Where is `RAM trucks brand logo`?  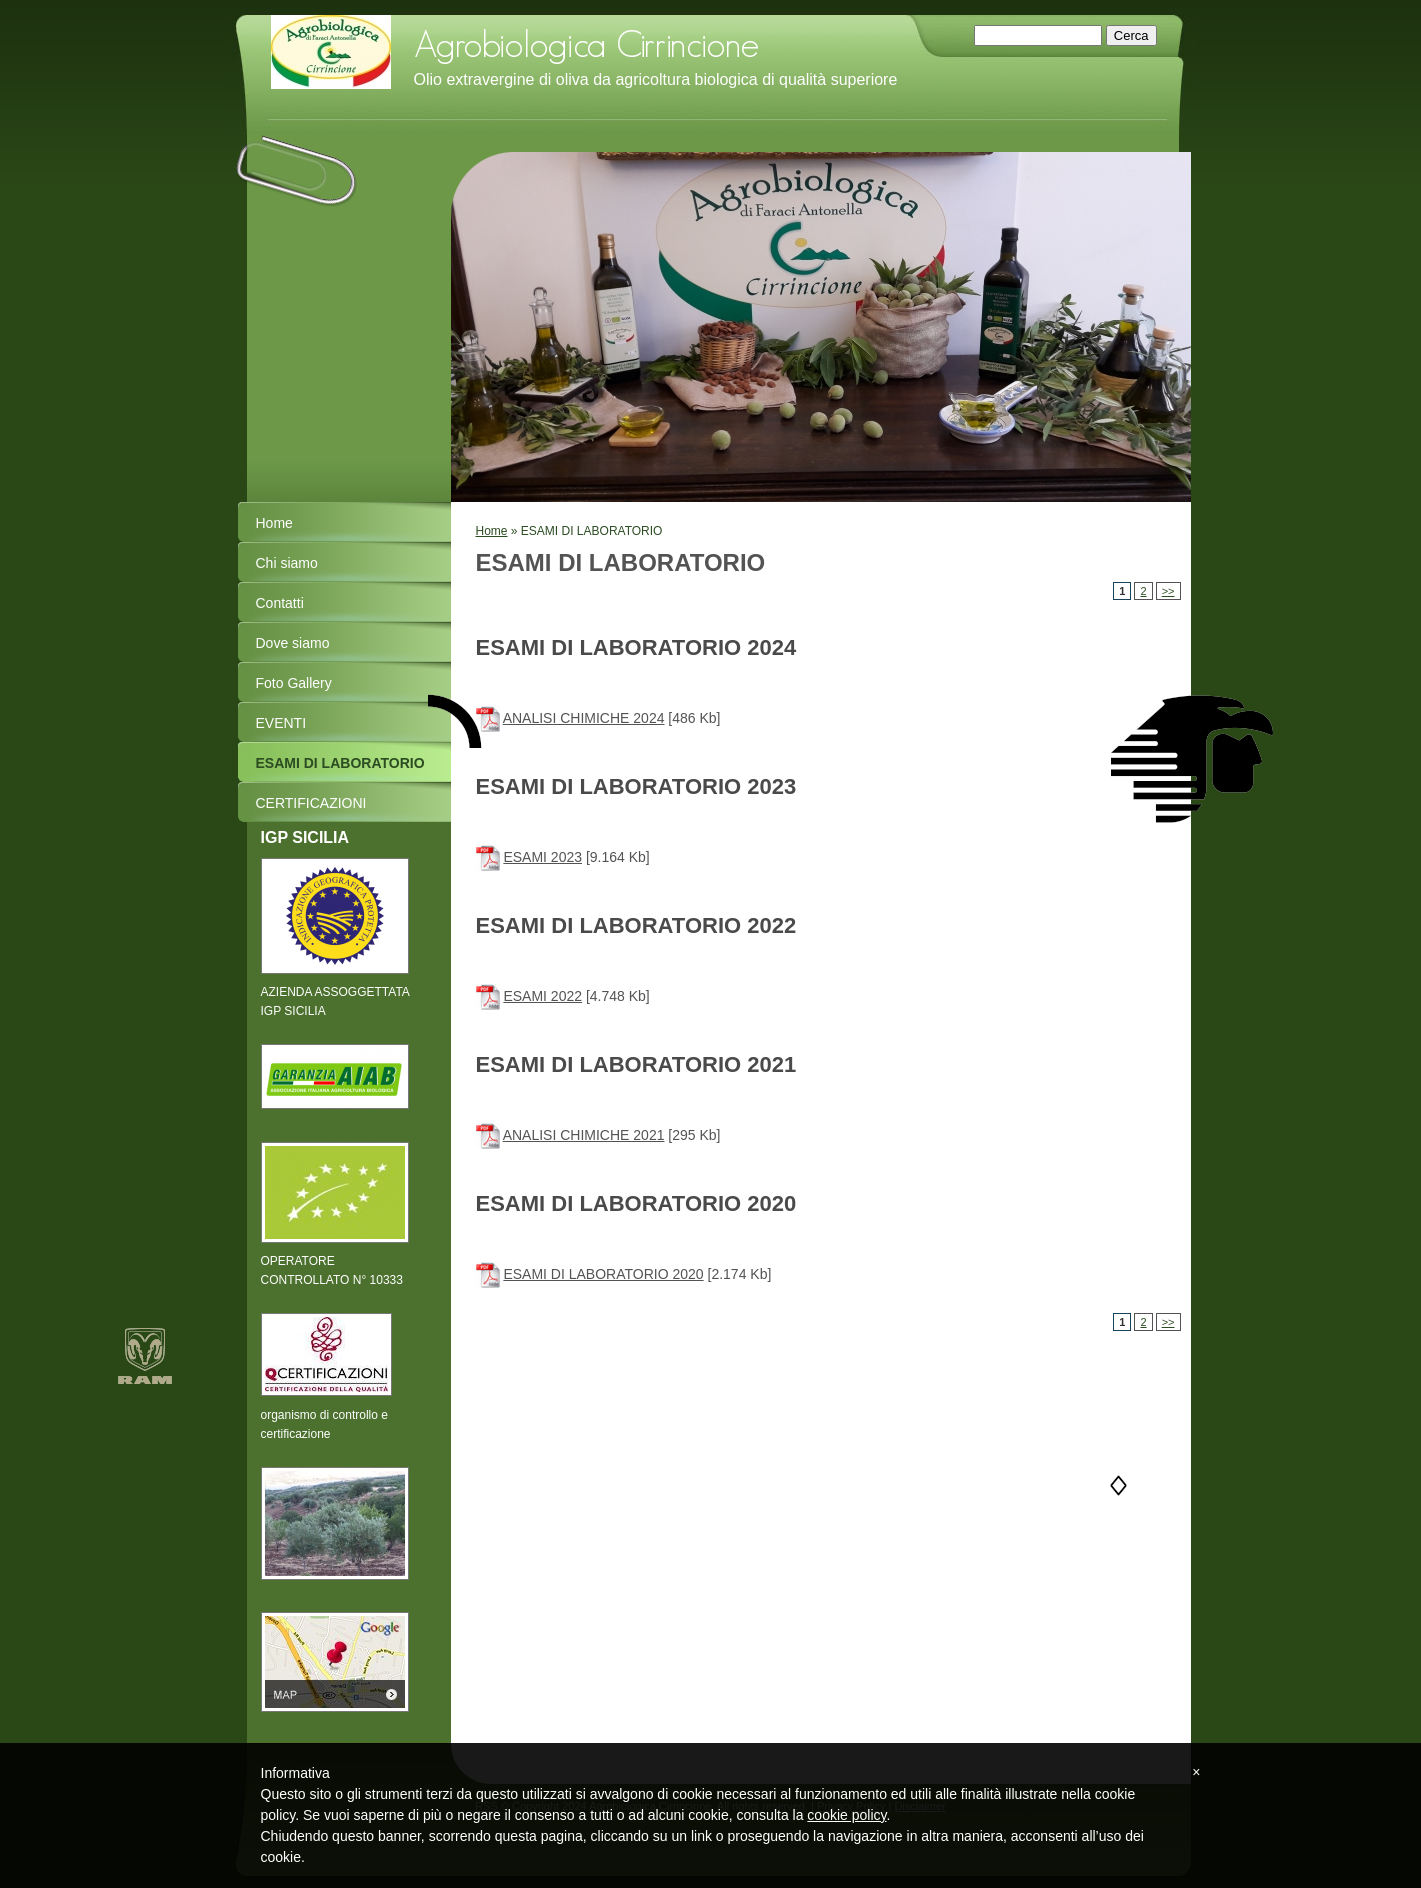
RAM trucks brand logo is located at coordinates (145, 1356).